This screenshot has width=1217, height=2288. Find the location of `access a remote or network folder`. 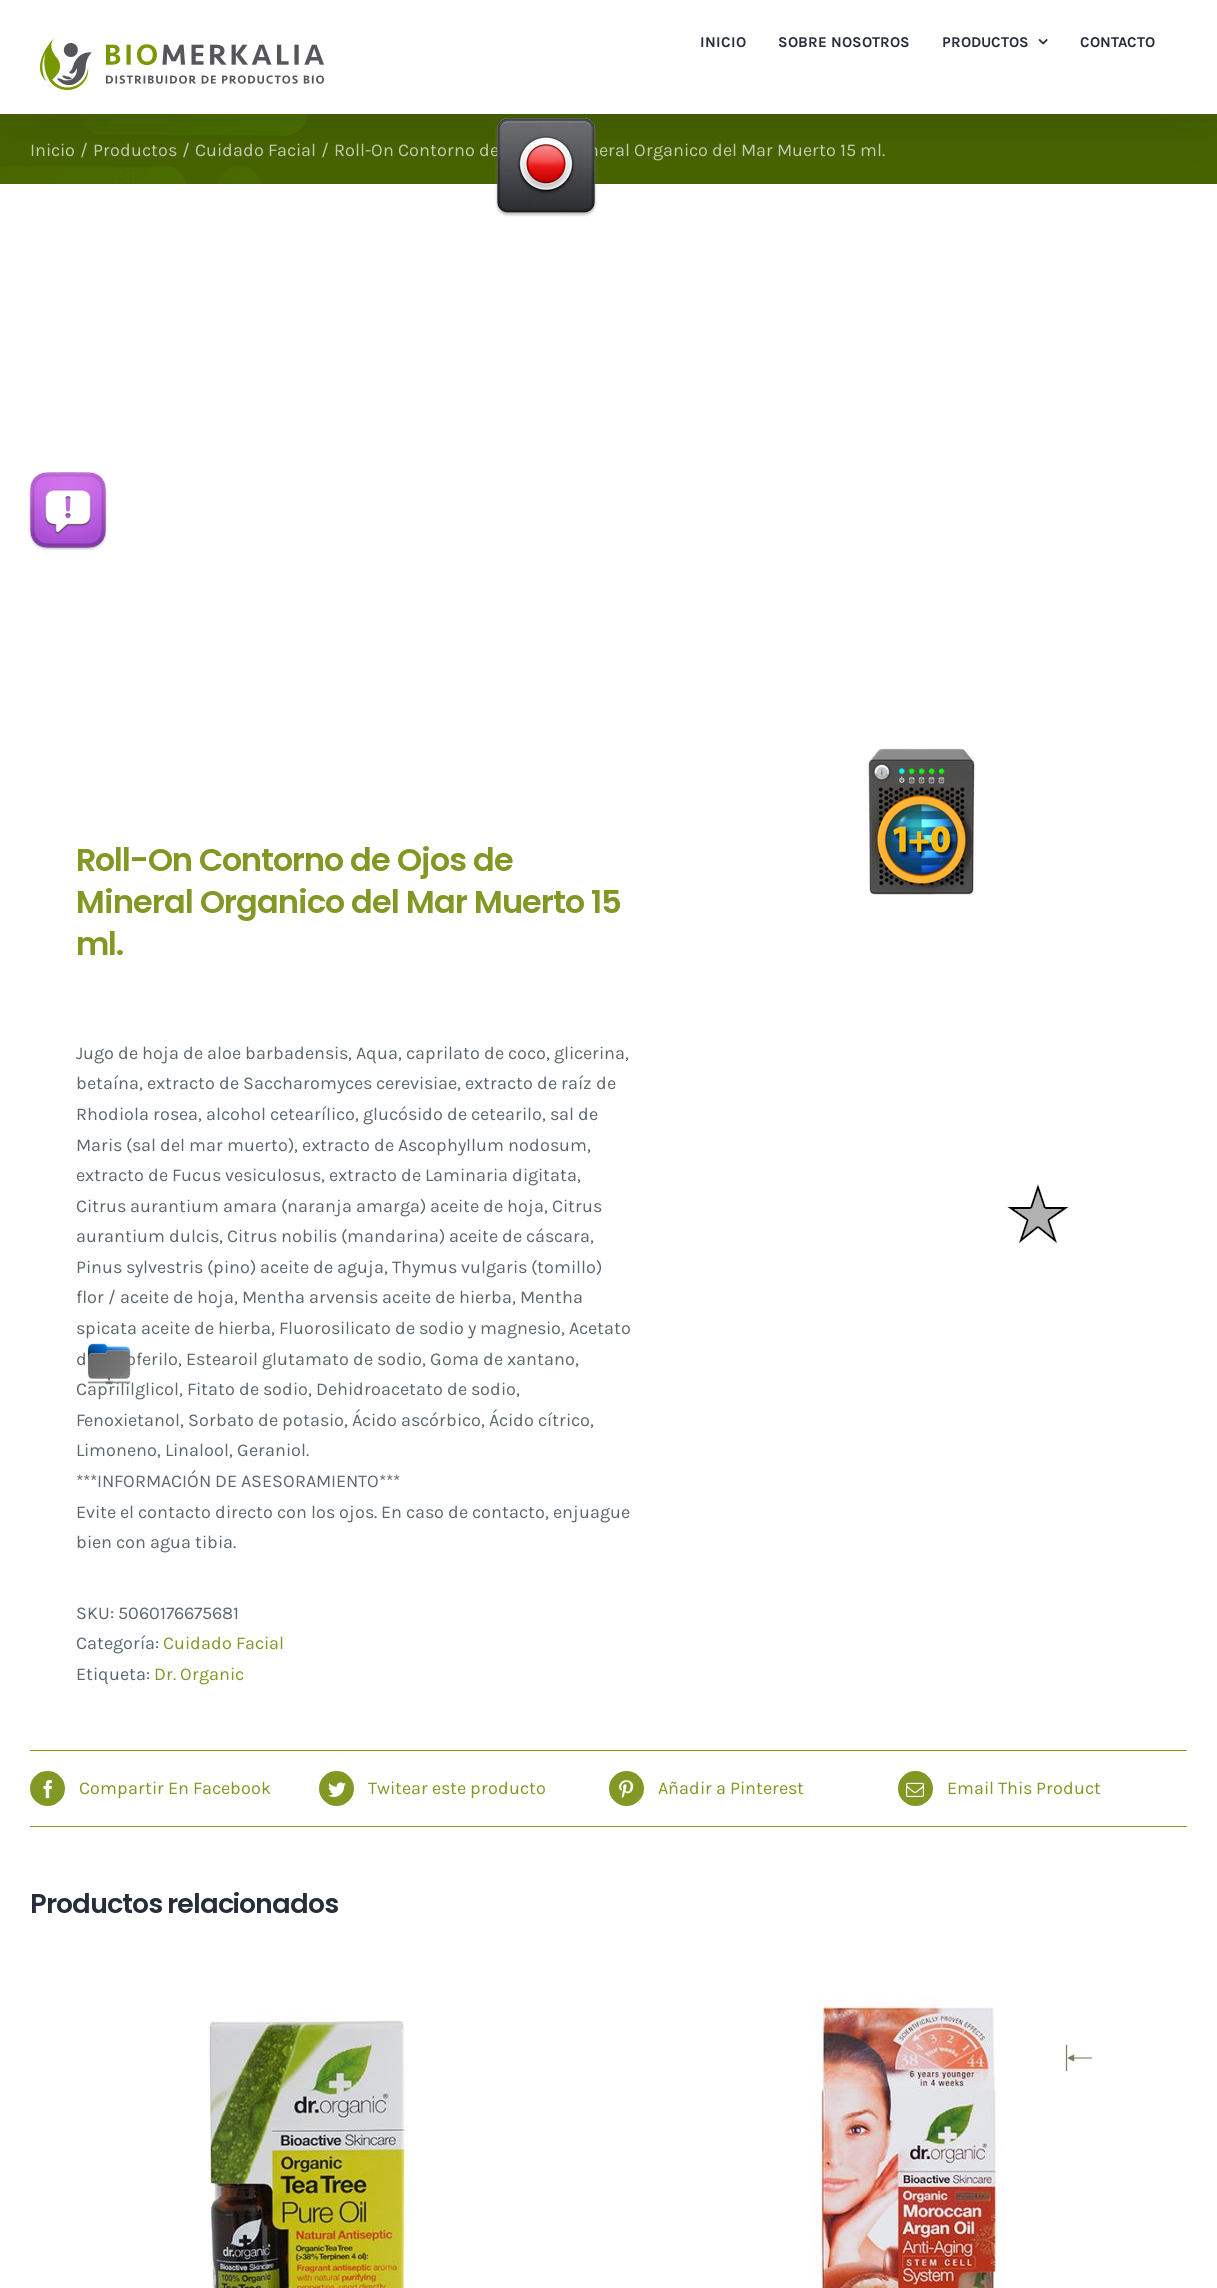

access a remote or network folder is located at coordinates (109, 1363).